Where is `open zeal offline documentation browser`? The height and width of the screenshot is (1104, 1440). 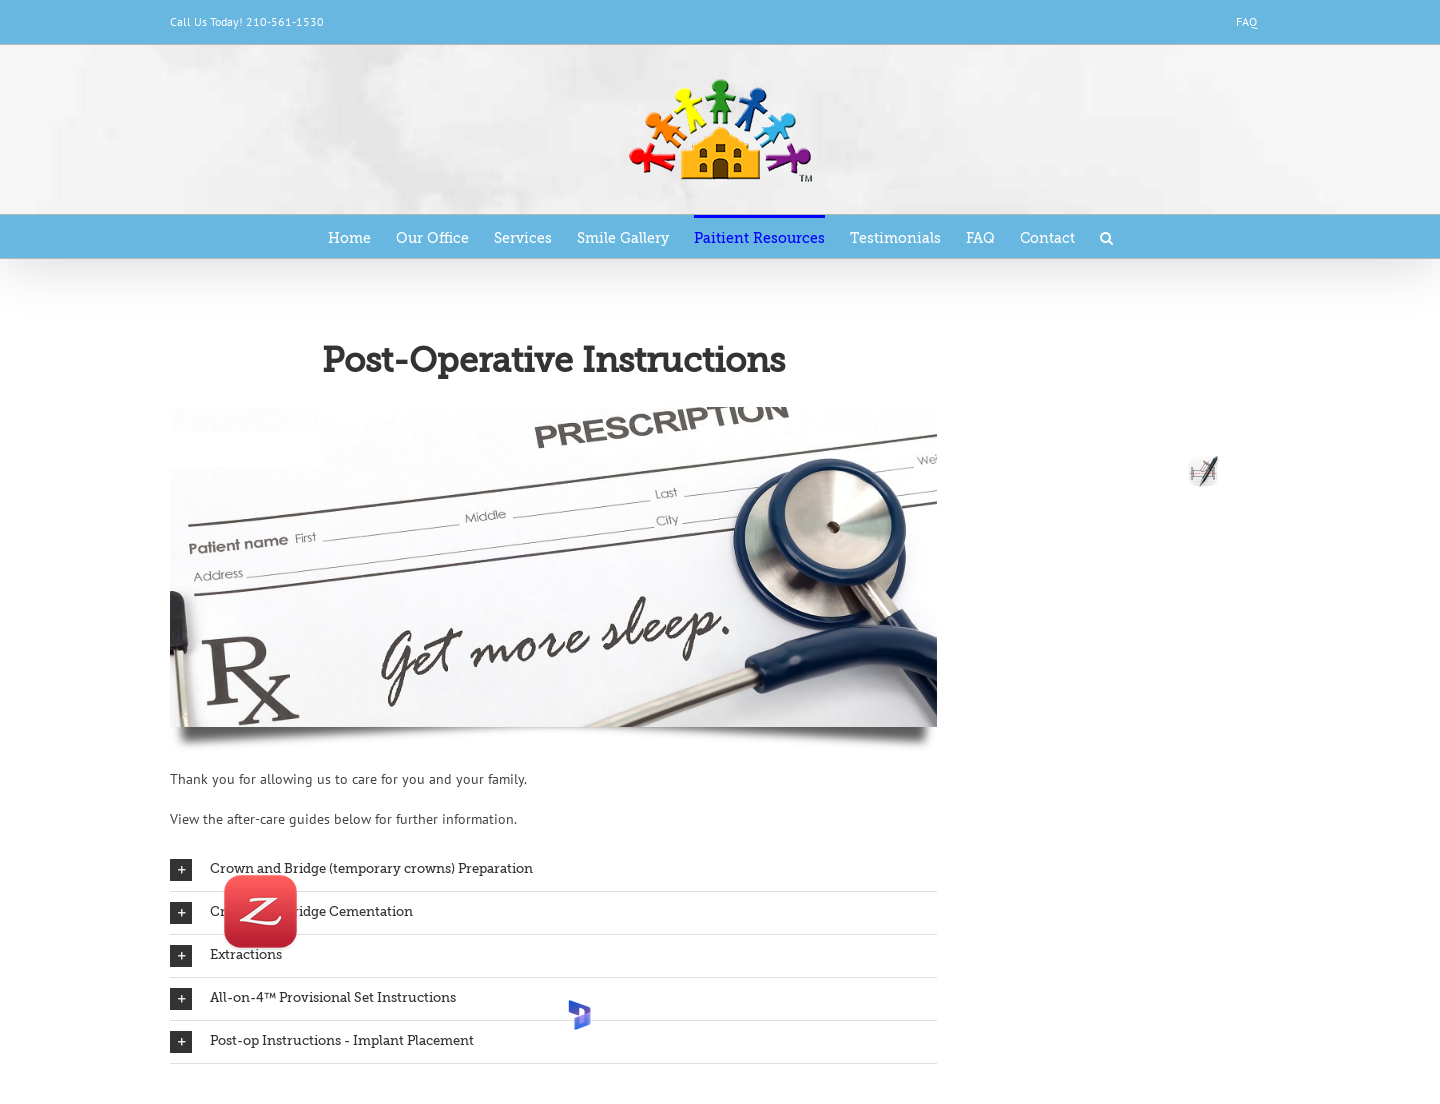
open zeal offline documentation browser is located at coordinates (260, 911).